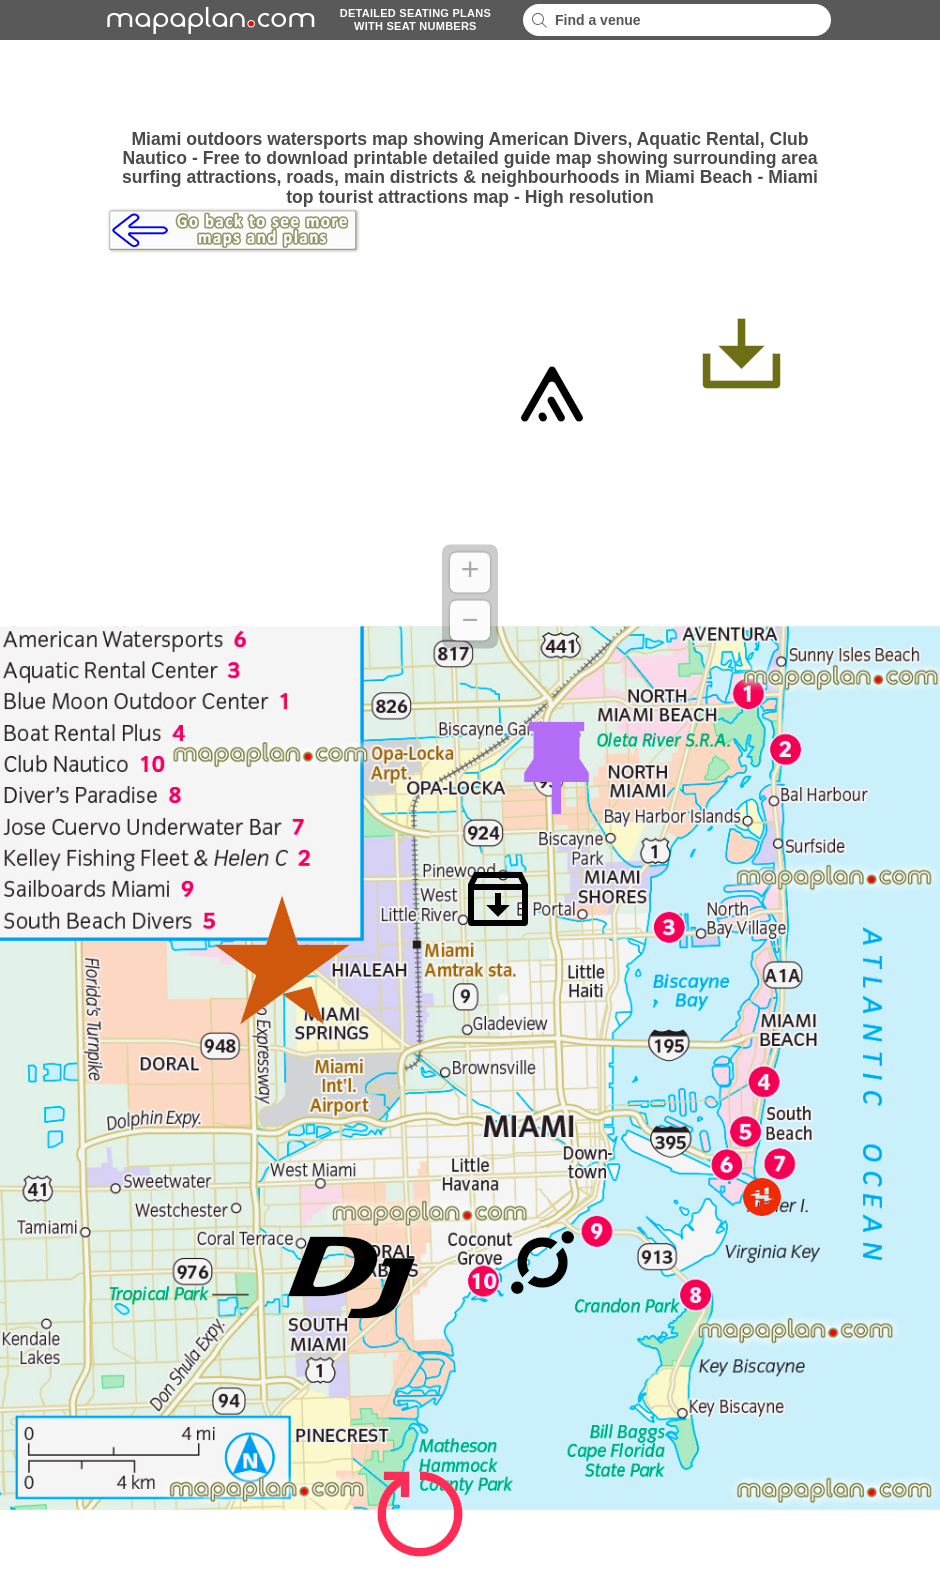 Image resolution: width=940 pixels, height=1594 pixels. What do you see at coordinates (498, 899) in the screenshot?
I see `archive selected messages to inbox storage` at bounding box center [498, 899].